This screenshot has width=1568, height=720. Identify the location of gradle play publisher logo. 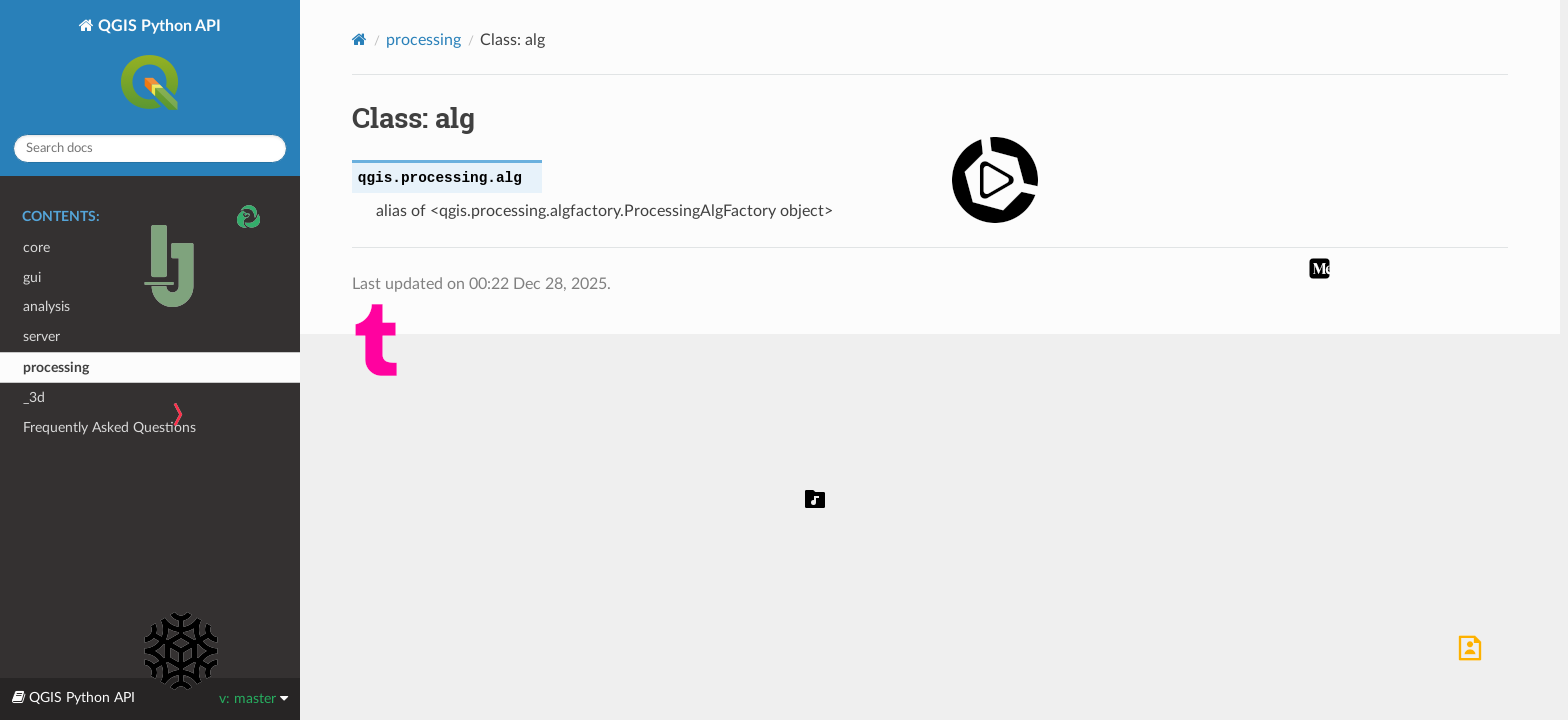
(995, 180).